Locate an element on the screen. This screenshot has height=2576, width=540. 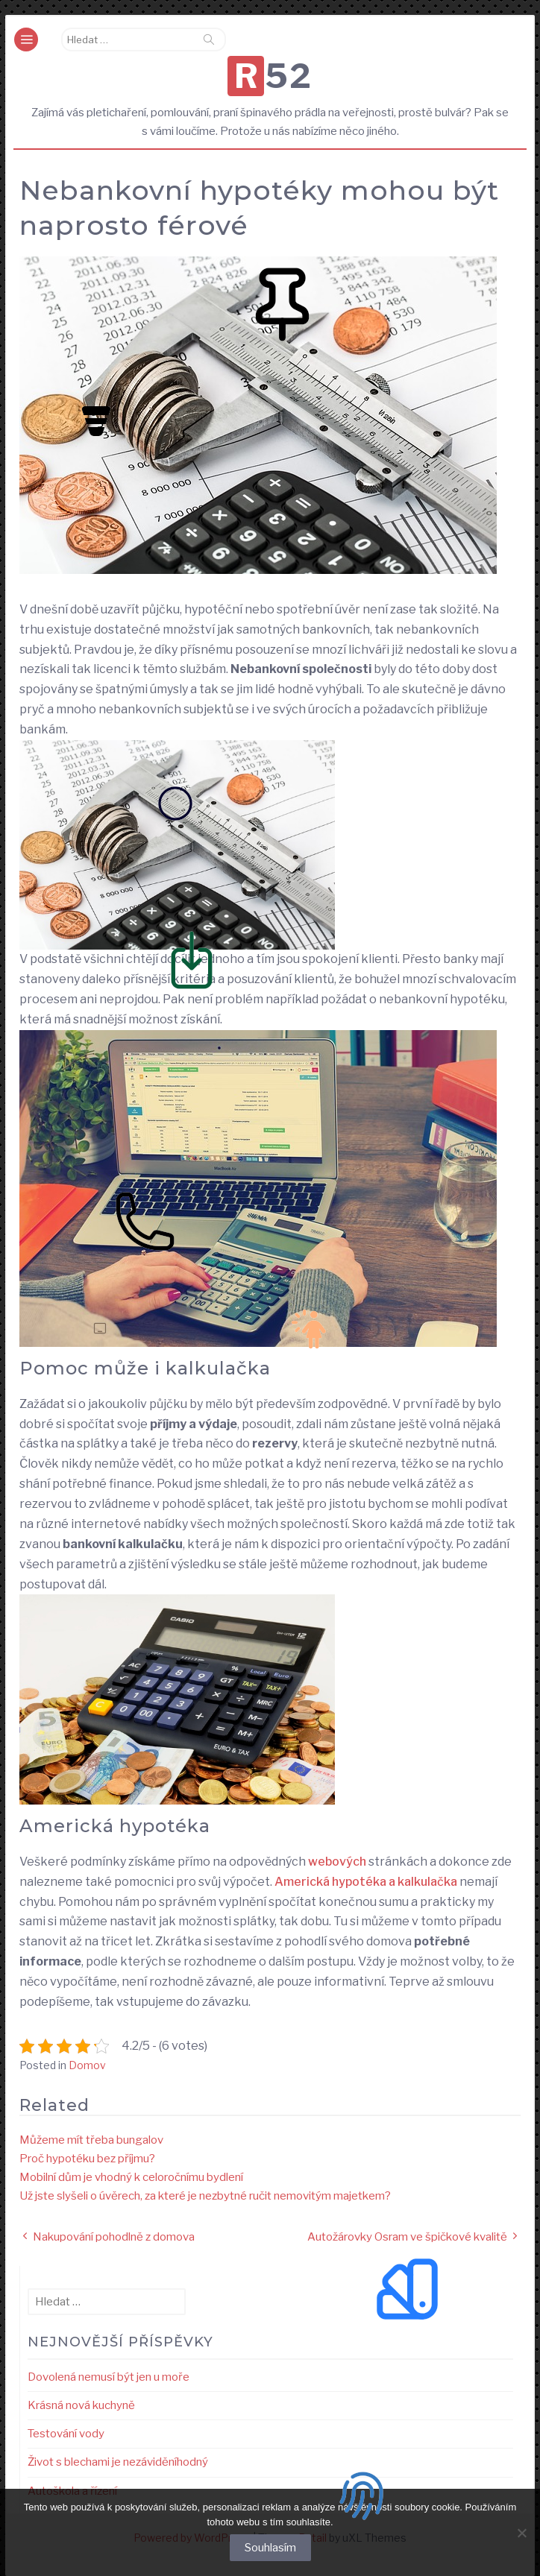
download file to device is located at coordinates (192, 960).